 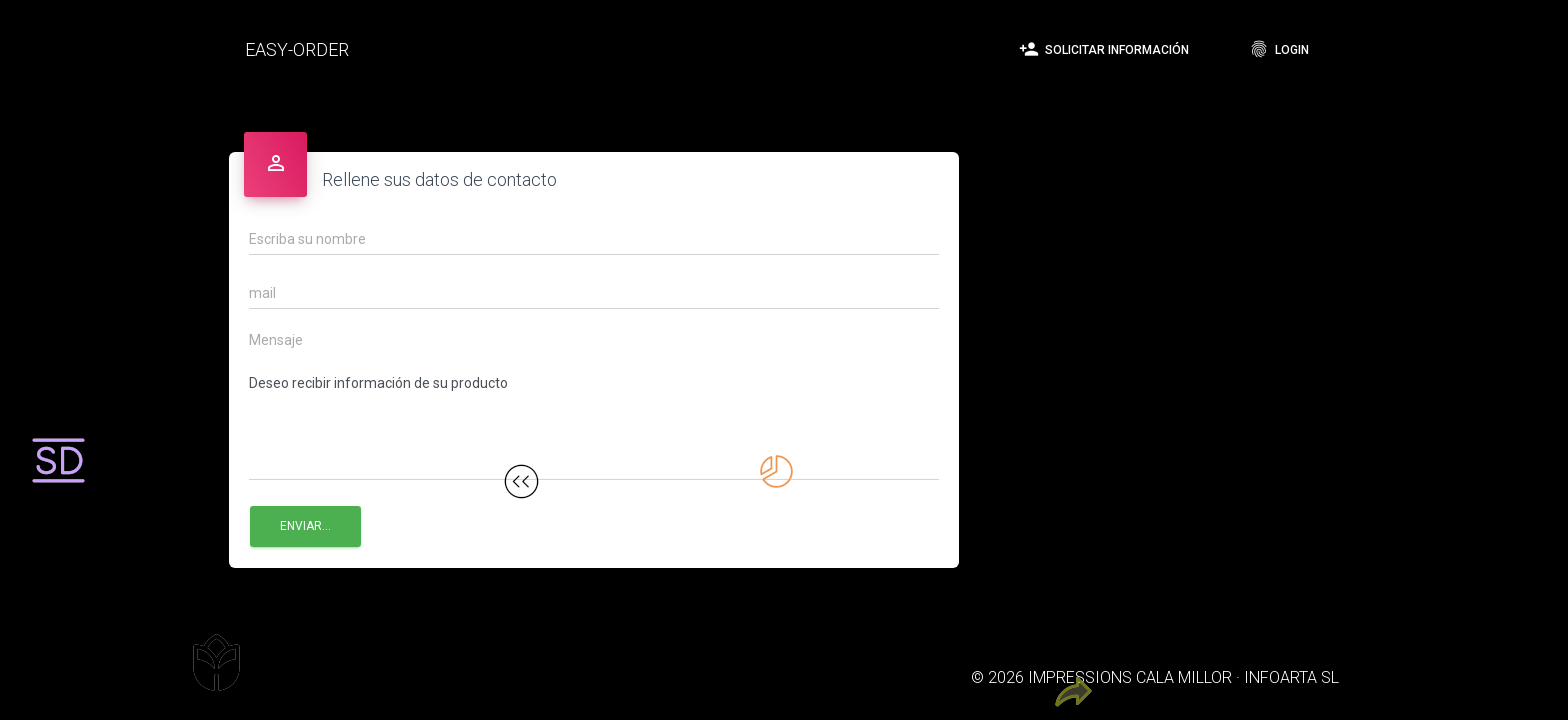 What do you see at coordinates (521, 481) in the screenshot?
I see `go back to the beginning` at bounding box center [521, 481].